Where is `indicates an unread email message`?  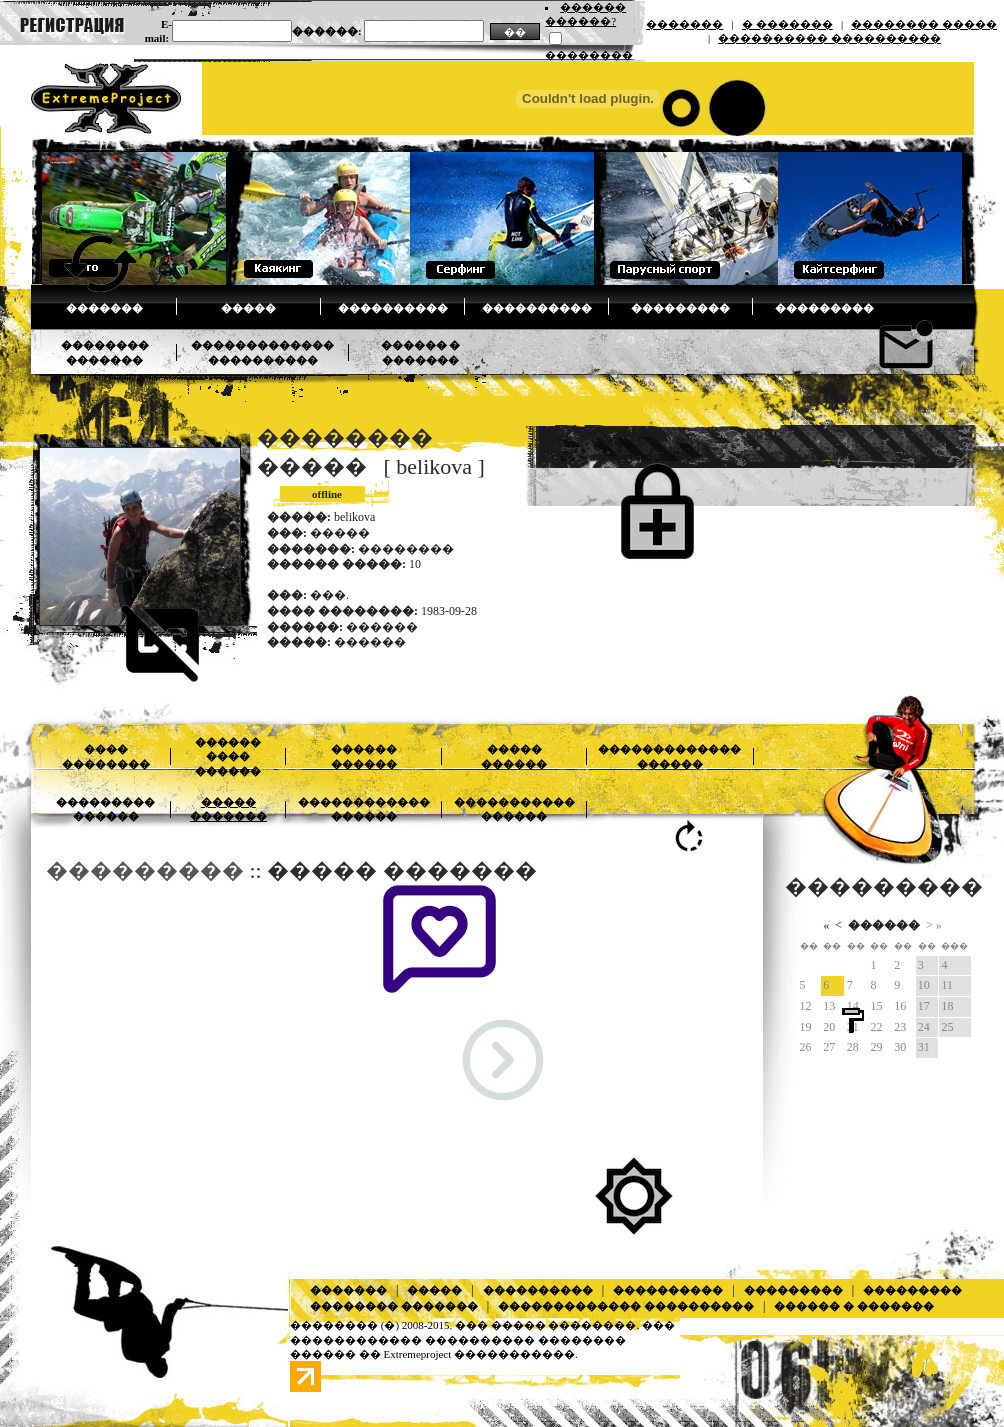
indicates an unread email message is located at coordinates (906, 347).